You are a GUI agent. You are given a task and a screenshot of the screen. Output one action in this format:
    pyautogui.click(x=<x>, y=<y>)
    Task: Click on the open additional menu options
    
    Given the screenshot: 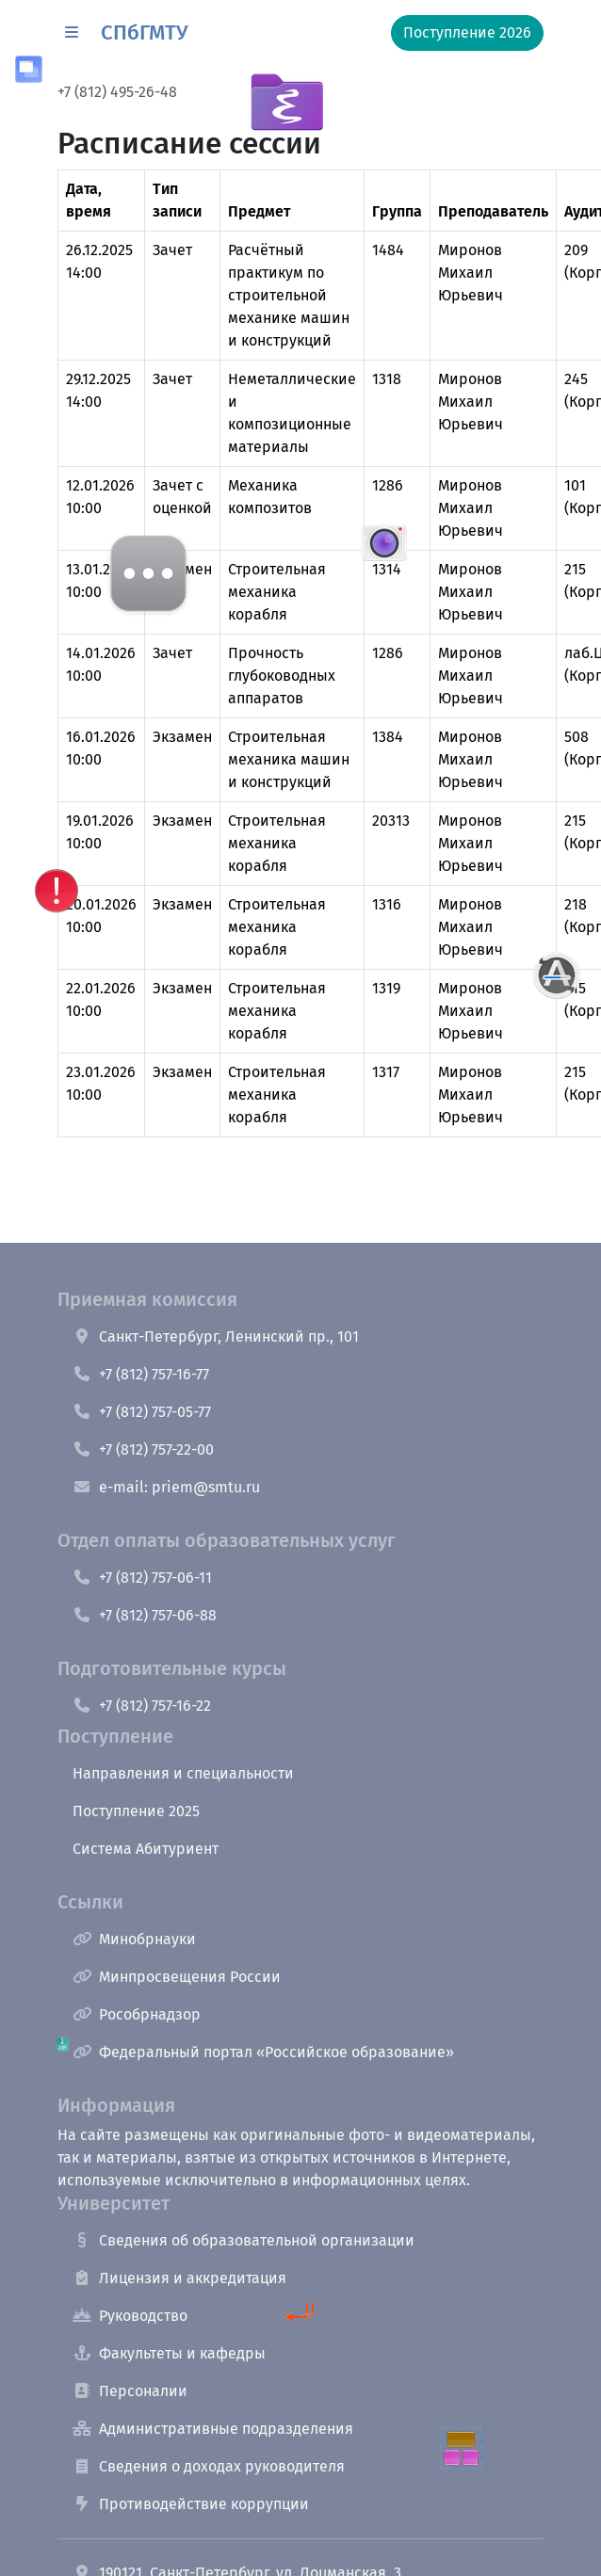 What is the action you would take?
    pyautogui.click(x=148, y=574)
    